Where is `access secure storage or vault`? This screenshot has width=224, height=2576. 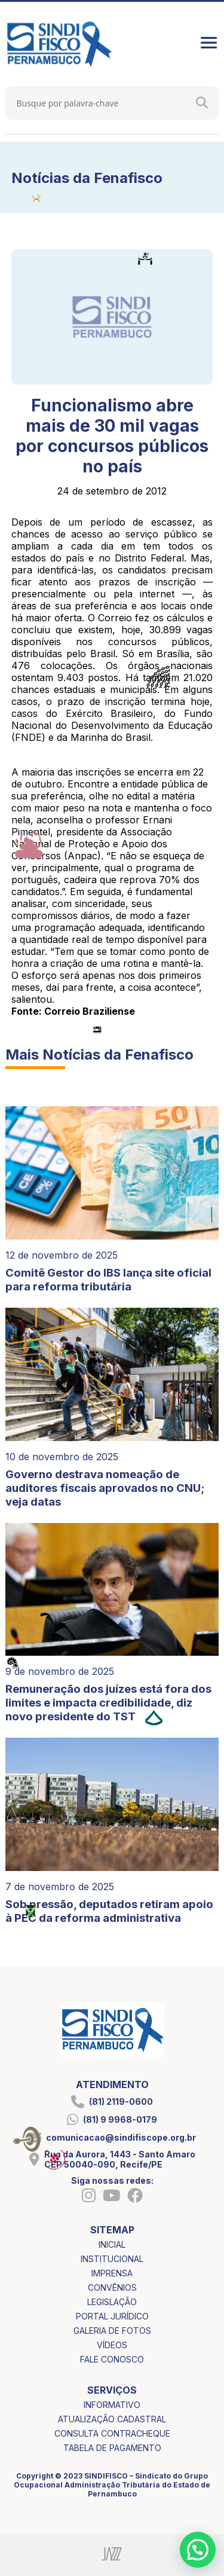
access secure storage or vault is located at coordinates (30, 1911).